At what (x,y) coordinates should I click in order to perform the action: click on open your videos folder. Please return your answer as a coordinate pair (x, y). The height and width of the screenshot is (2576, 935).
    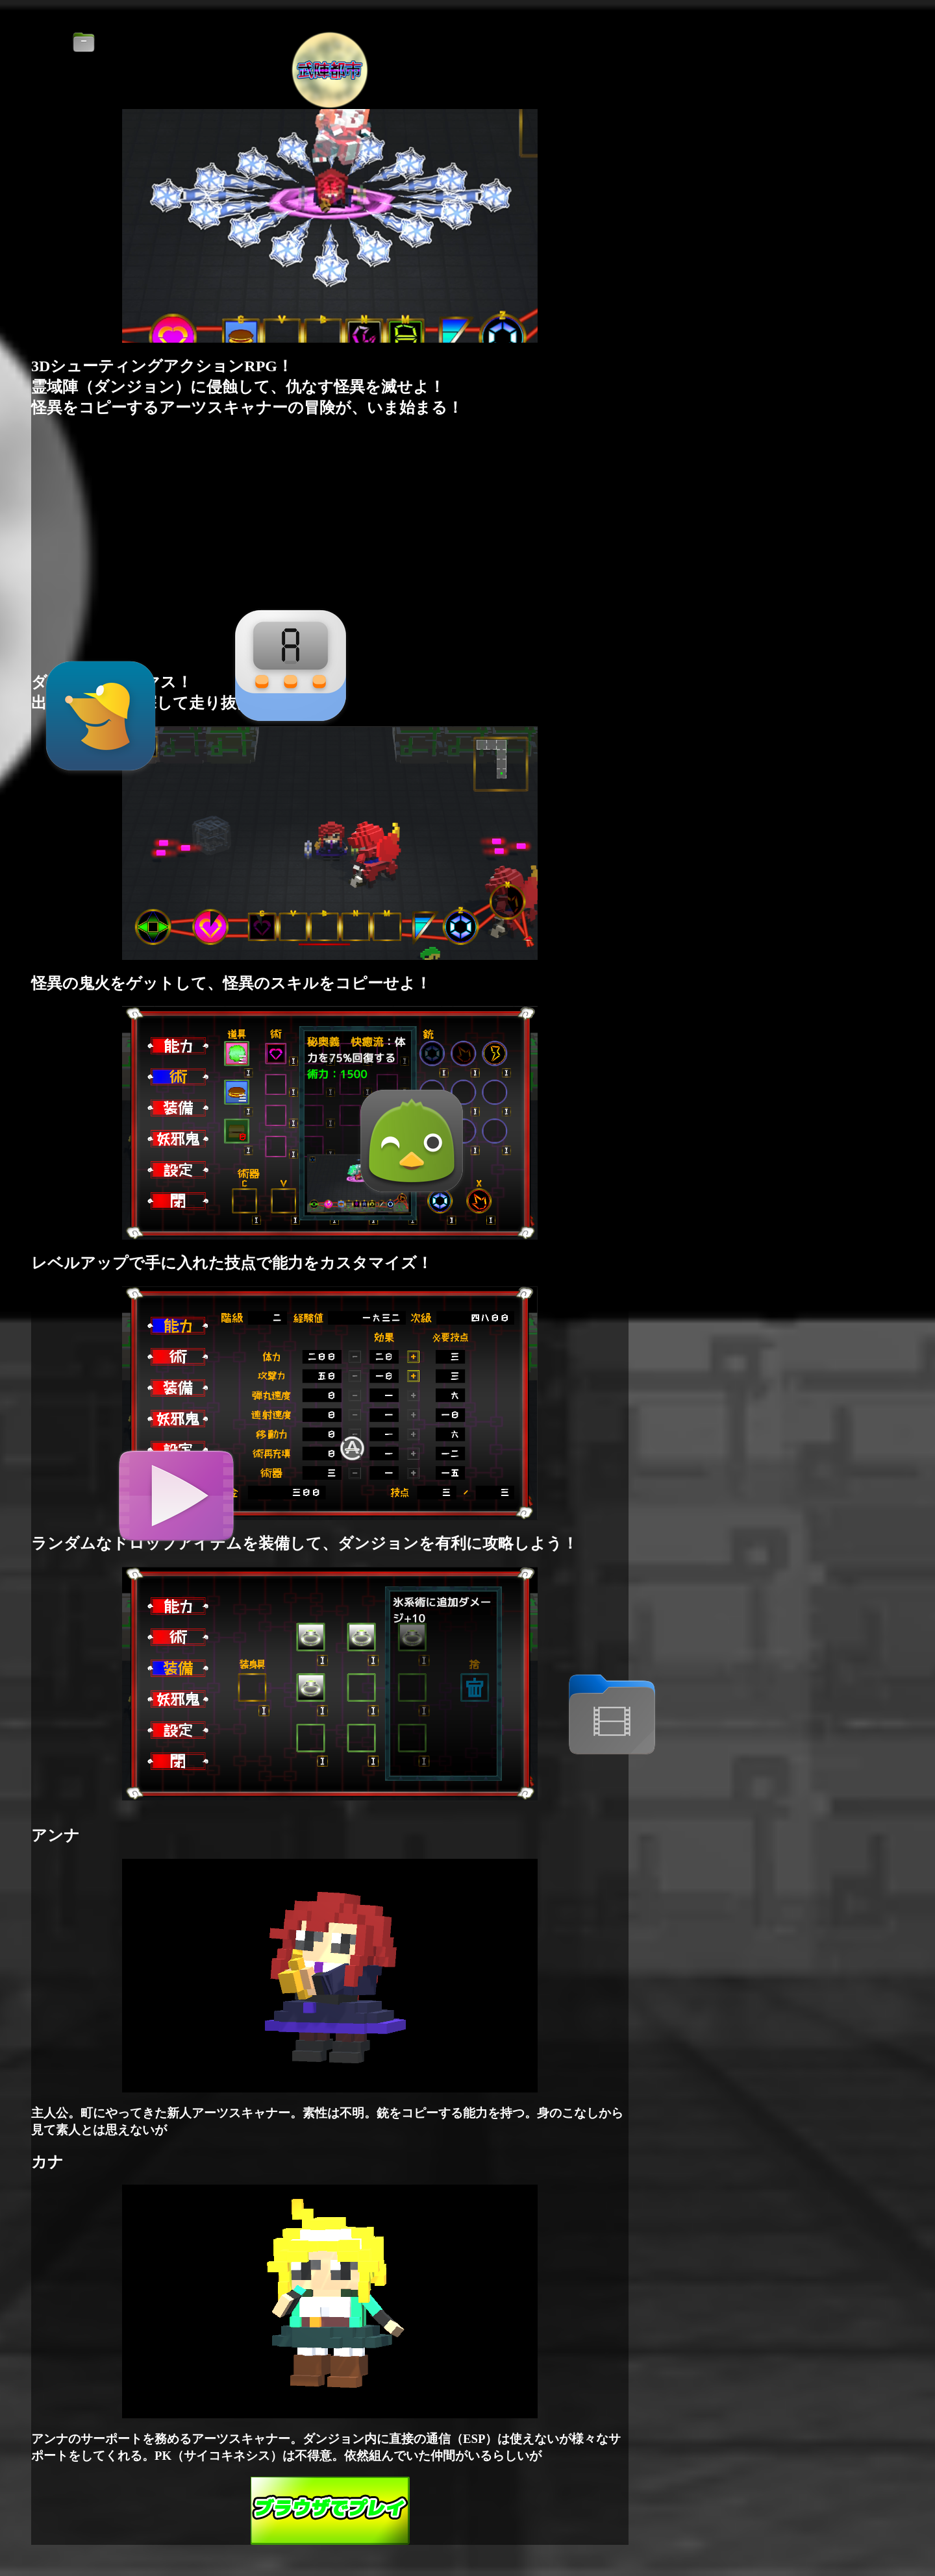
    Looking at the image, I should click on (612, 1714).